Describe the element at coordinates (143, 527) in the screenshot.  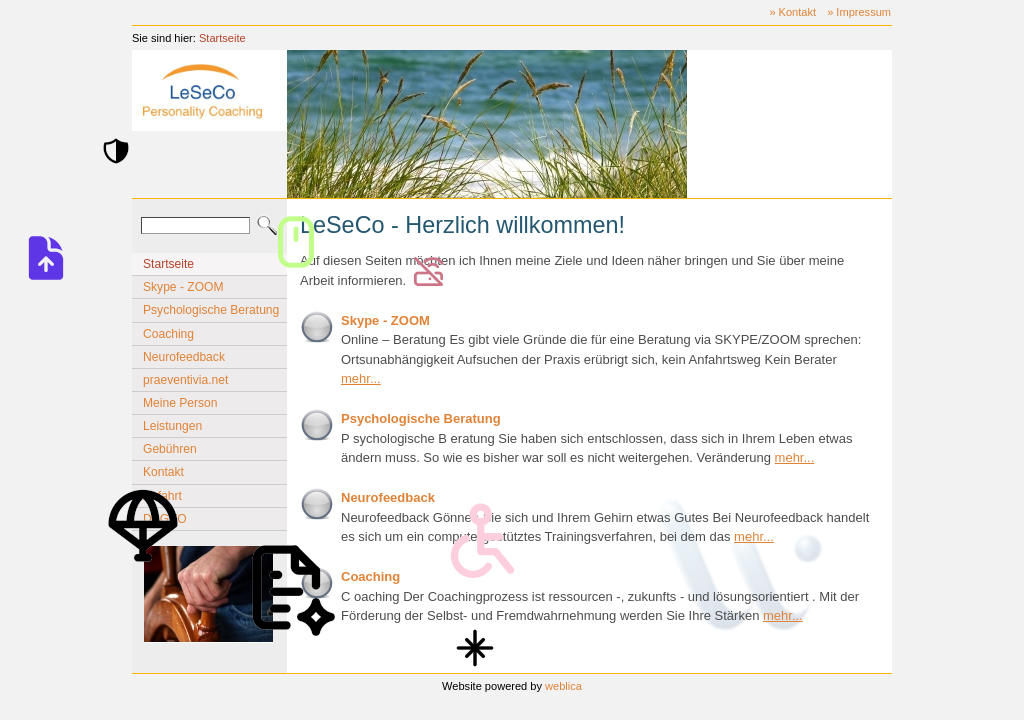
I see `access emergency or backup options` at that location.